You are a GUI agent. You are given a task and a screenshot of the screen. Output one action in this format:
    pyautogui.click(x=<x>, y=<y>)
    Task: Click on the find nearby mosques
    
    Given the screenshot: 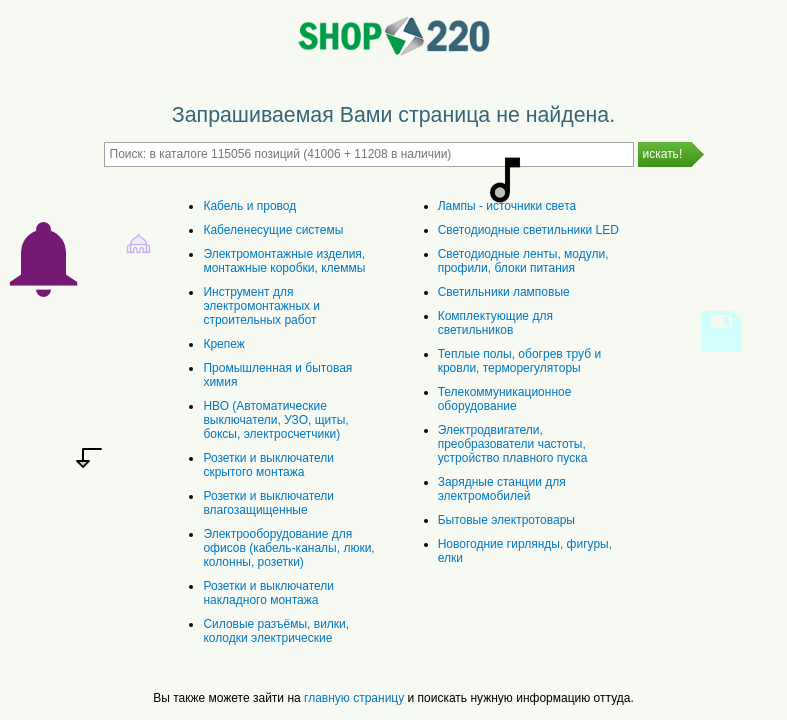 What is the action you would take?
    pyautogui.click(x=138, y=244)
    